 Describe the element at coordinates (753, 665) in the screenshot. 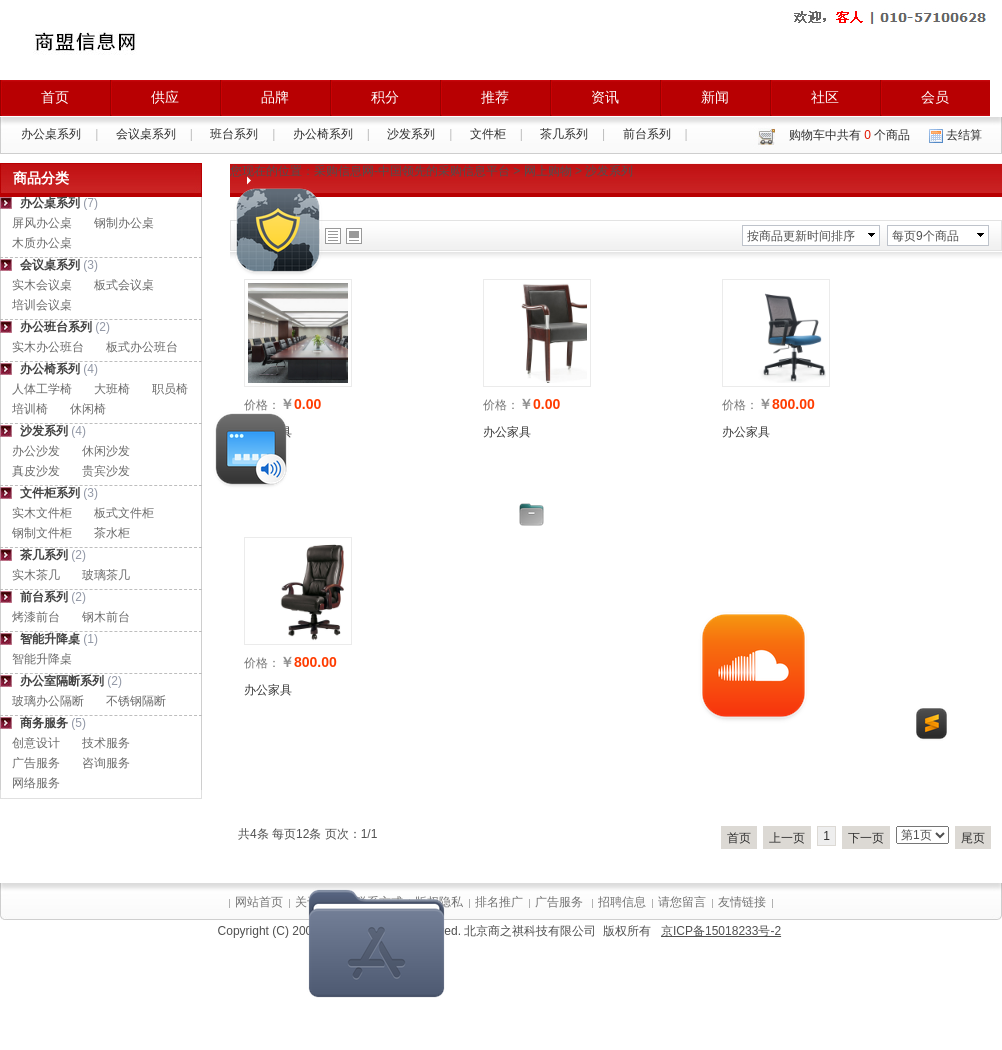

I see `open SoundCloud app` at that location.